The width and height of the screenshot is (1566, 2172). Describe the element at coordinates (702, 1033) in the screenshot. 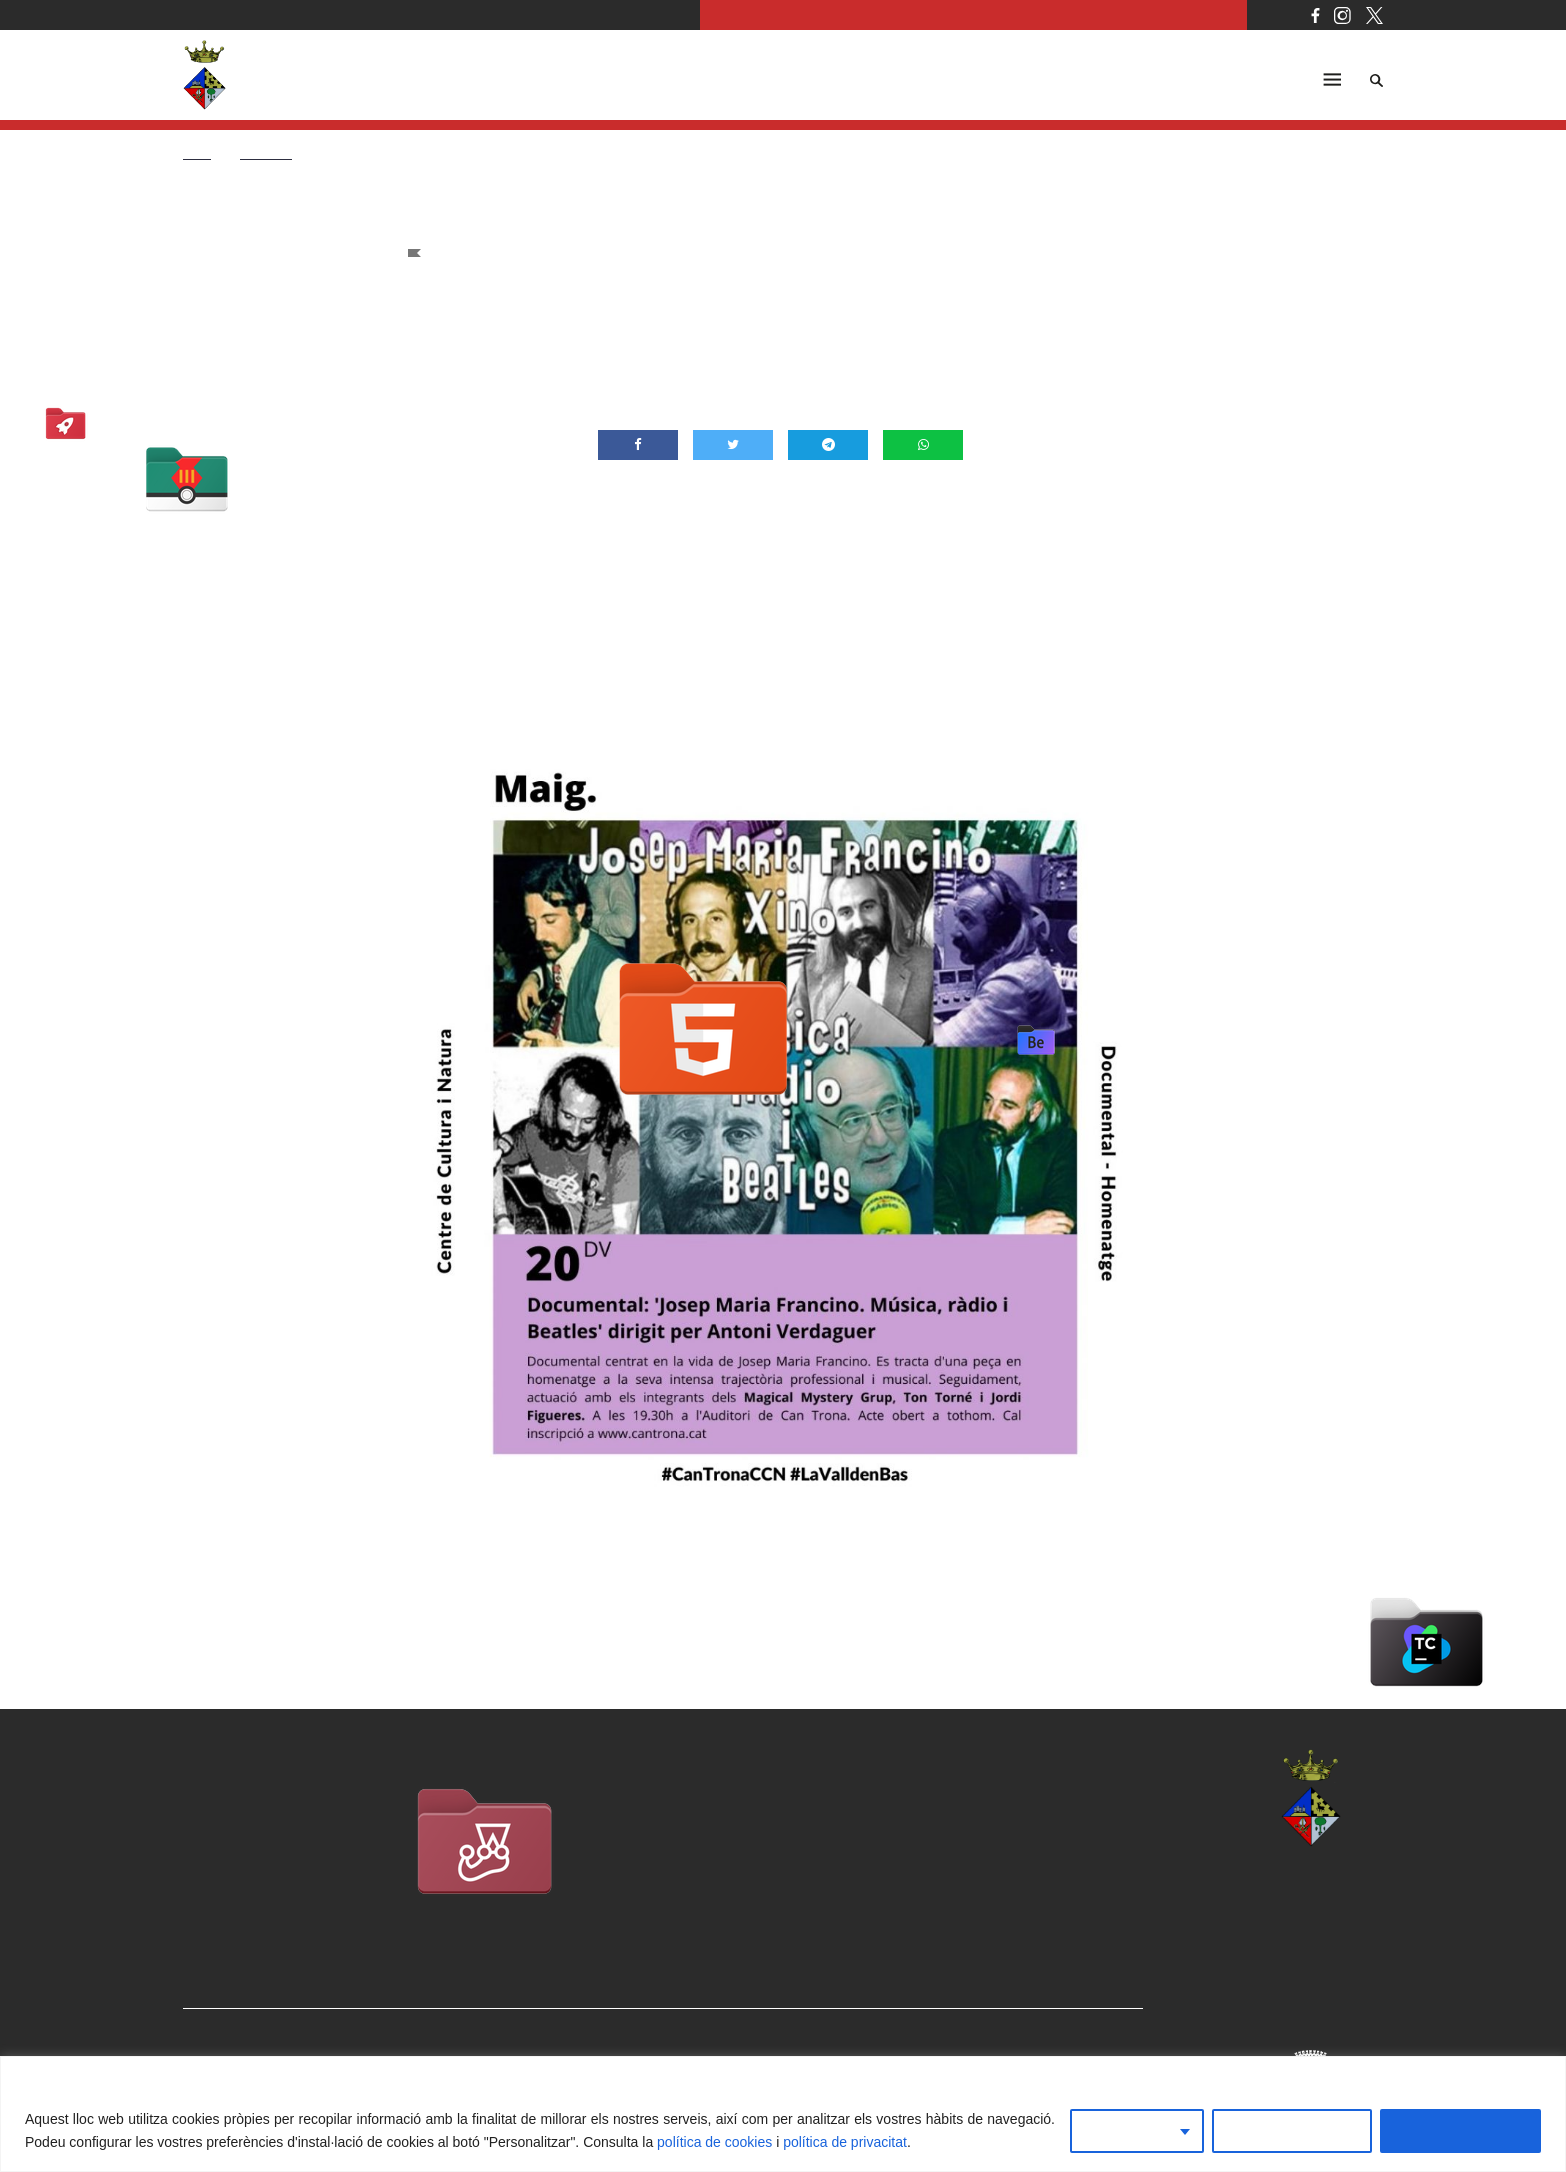

I see `open folder containing HTML files` at that location.